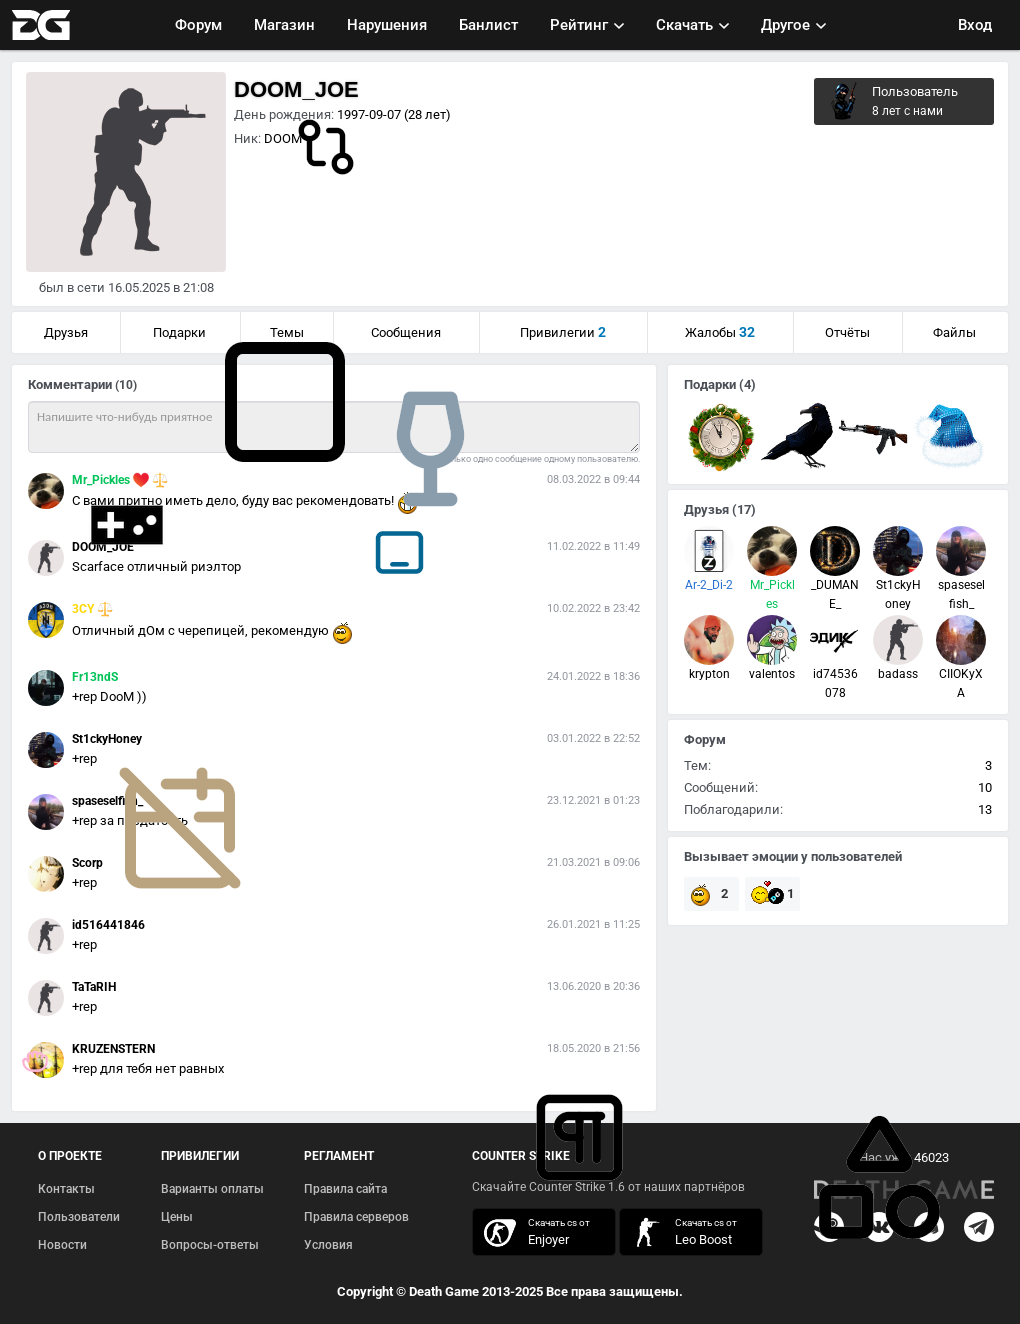  I want to click on toggle paragraph formatting marks, so click(579, 1137).